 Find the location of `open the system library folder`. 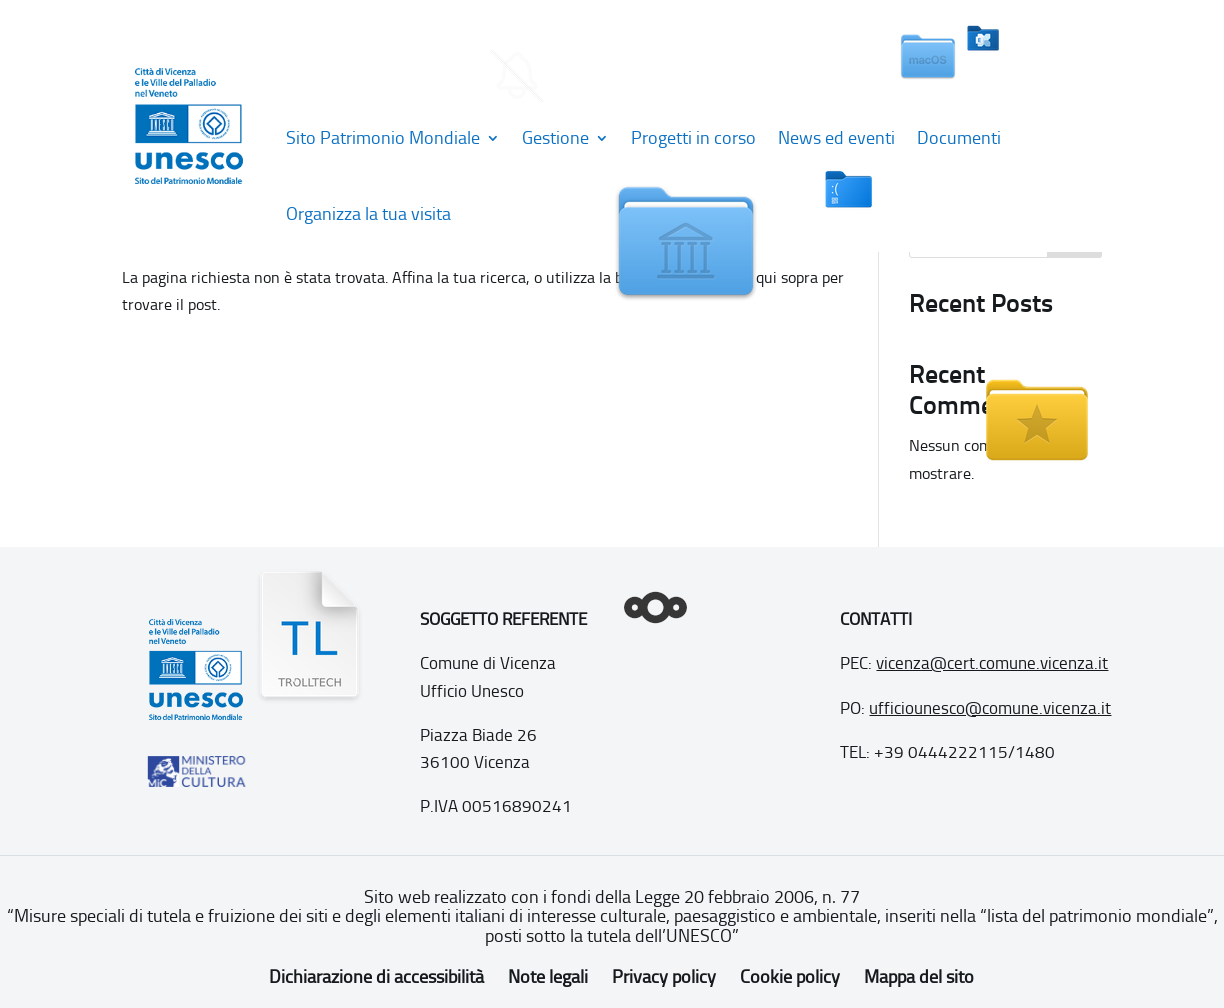

open the system library folder is located at coordinates (686, 241).